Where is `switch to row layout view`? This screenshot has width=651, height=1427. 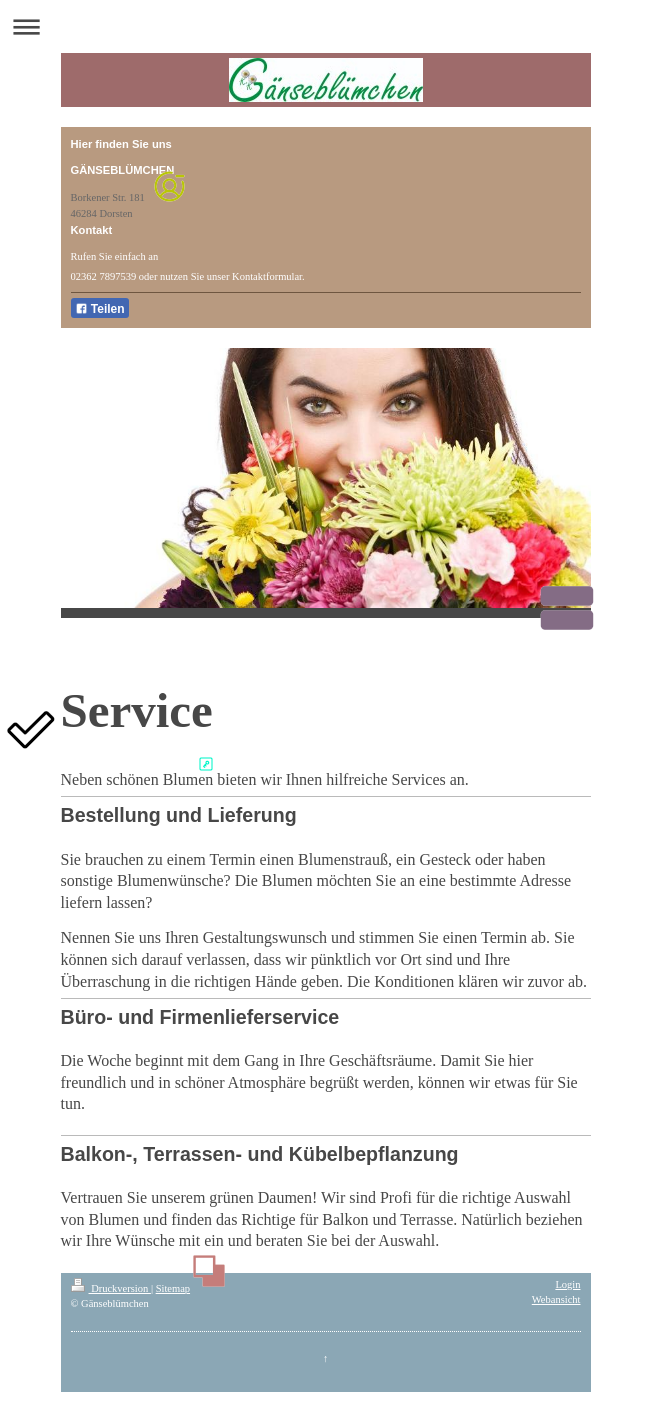
switch to row layout view is located at coordinates (567, 608).